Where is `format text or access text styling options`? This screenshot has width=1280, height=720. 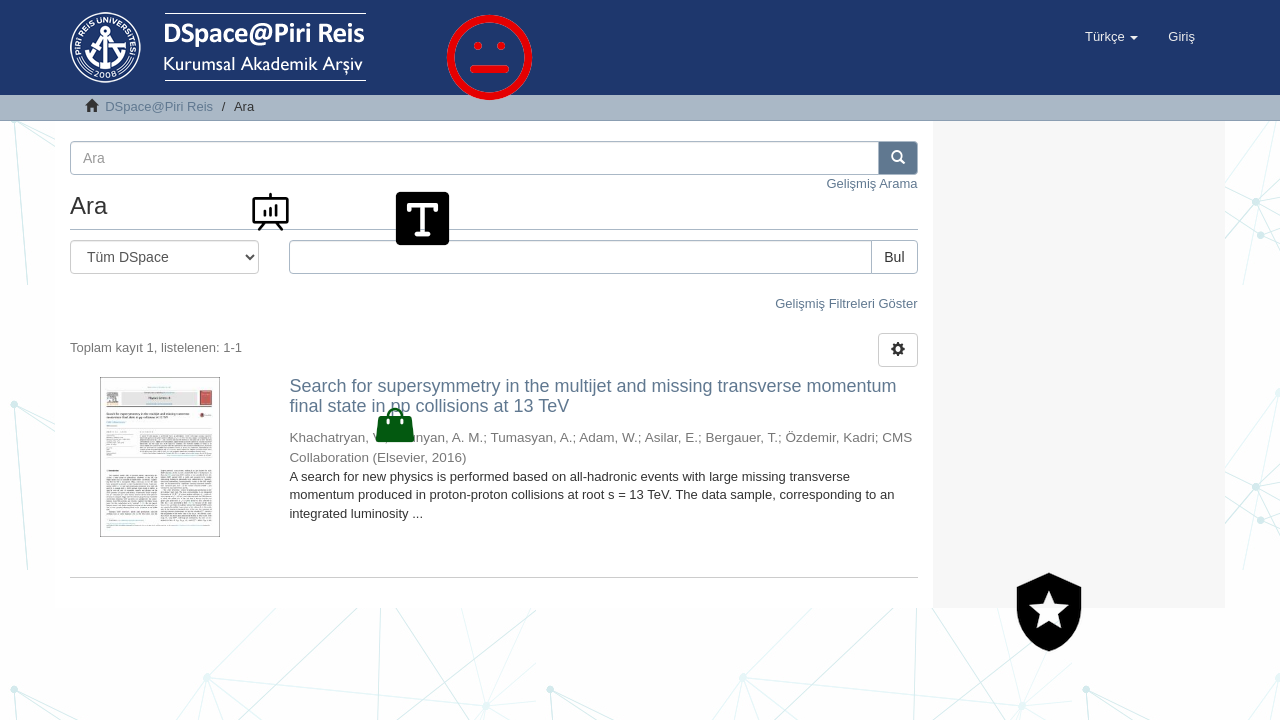 format text or access text styling options is located at coordinates (422, 218).